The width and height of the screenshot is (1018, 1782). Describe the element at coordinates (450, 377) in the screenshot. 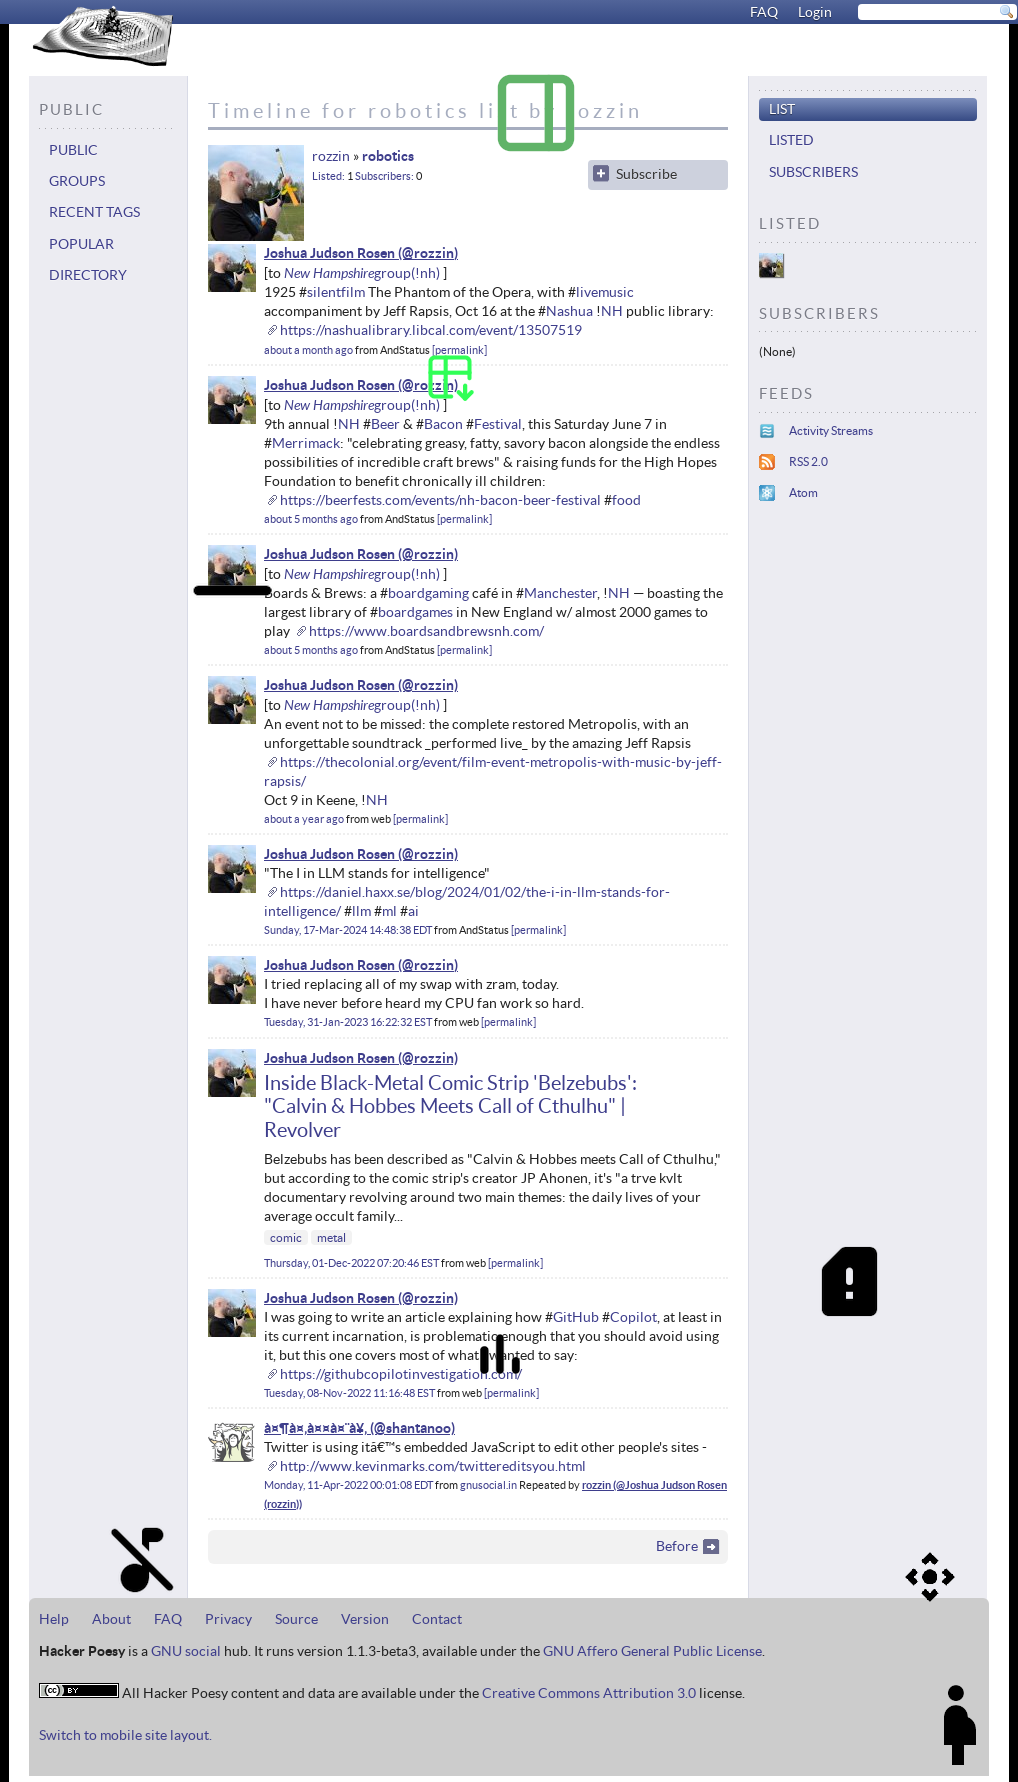

I see `download table data` at that location.